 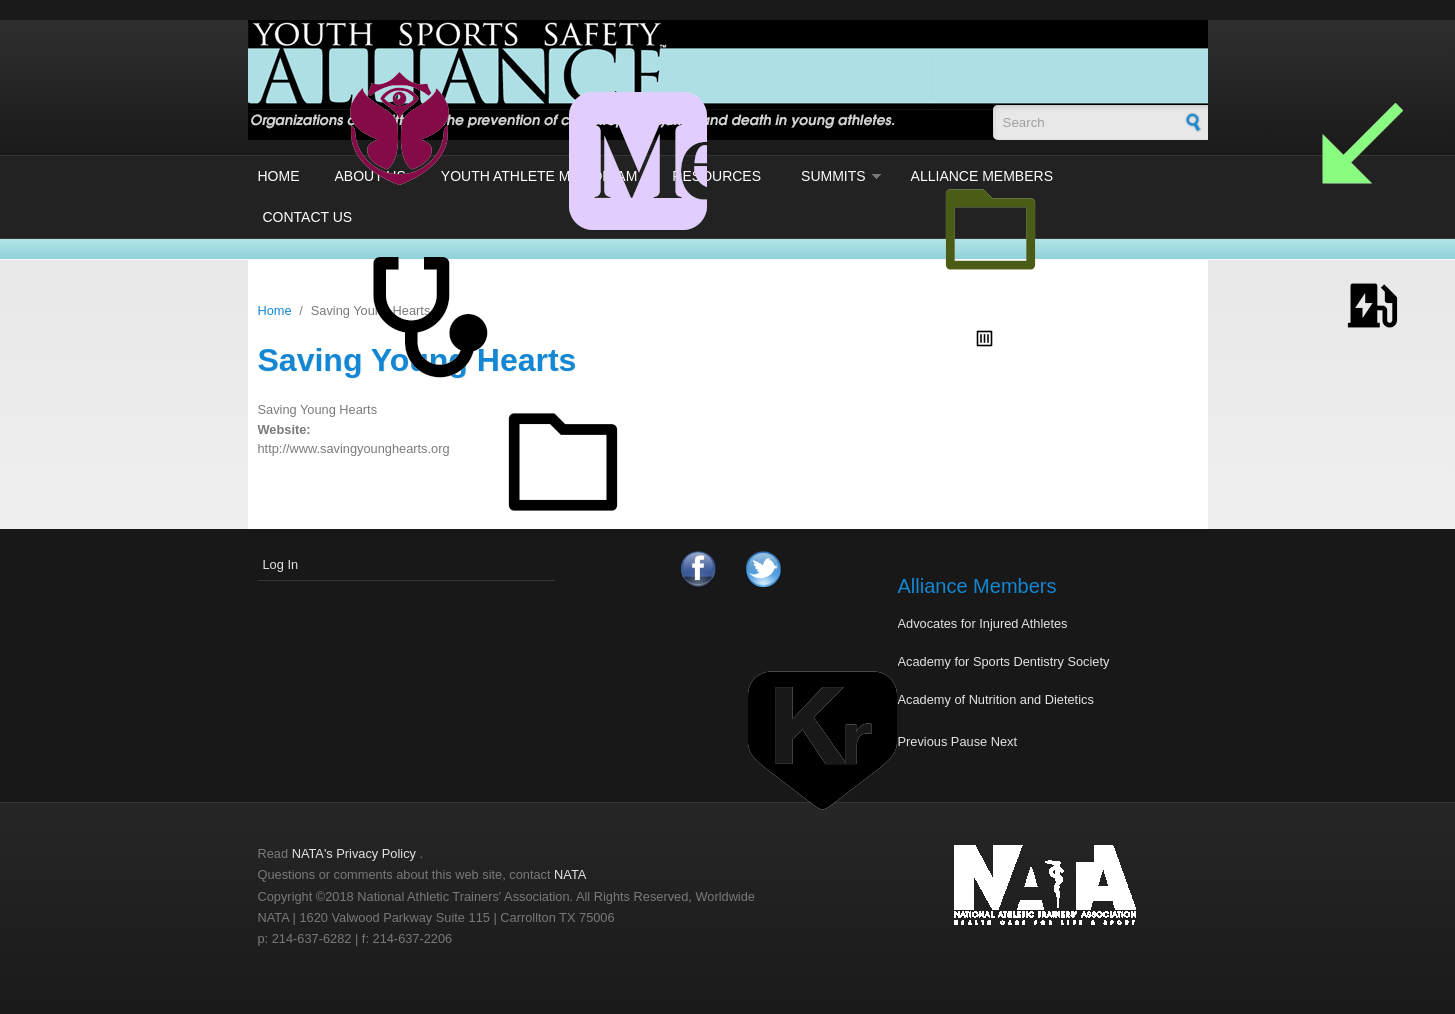 What do you see at coordinates (822, 740) in the screenshot?
I see `kred app or service logo` at bounding box center [822, 740].